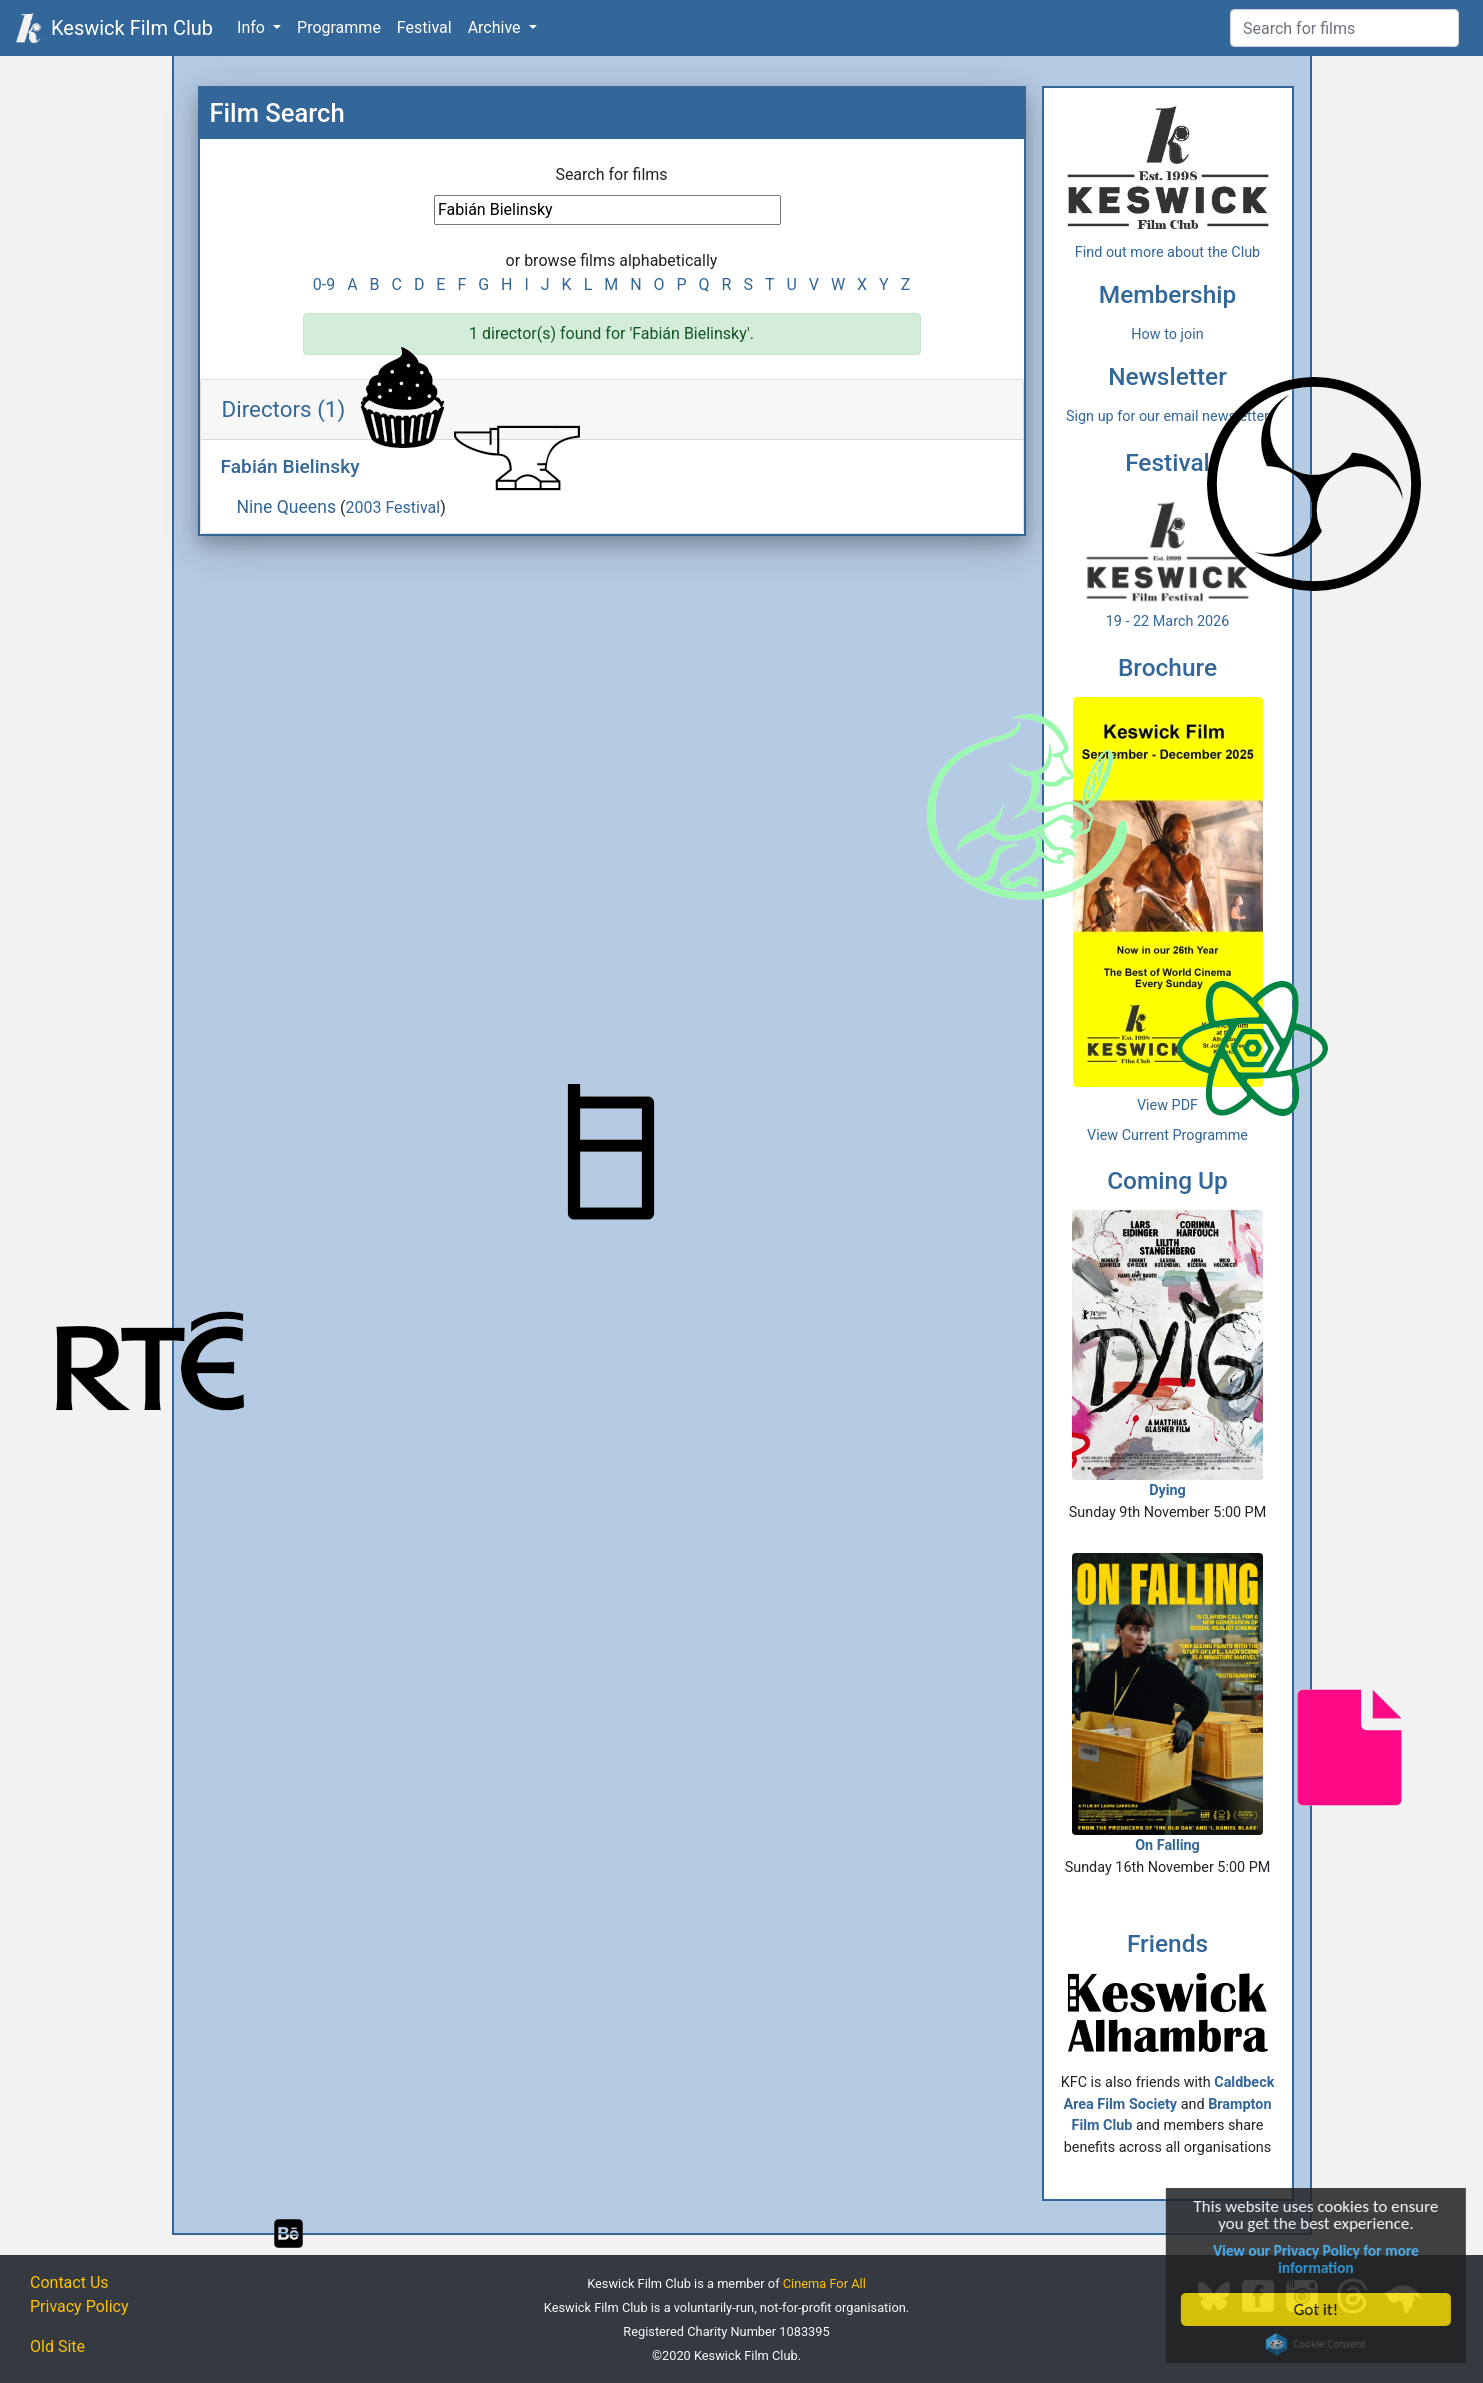 The height and width of the screenshot is (2383, 1483). I want to click on vanilla extract css framework logo, so click(402, 397).